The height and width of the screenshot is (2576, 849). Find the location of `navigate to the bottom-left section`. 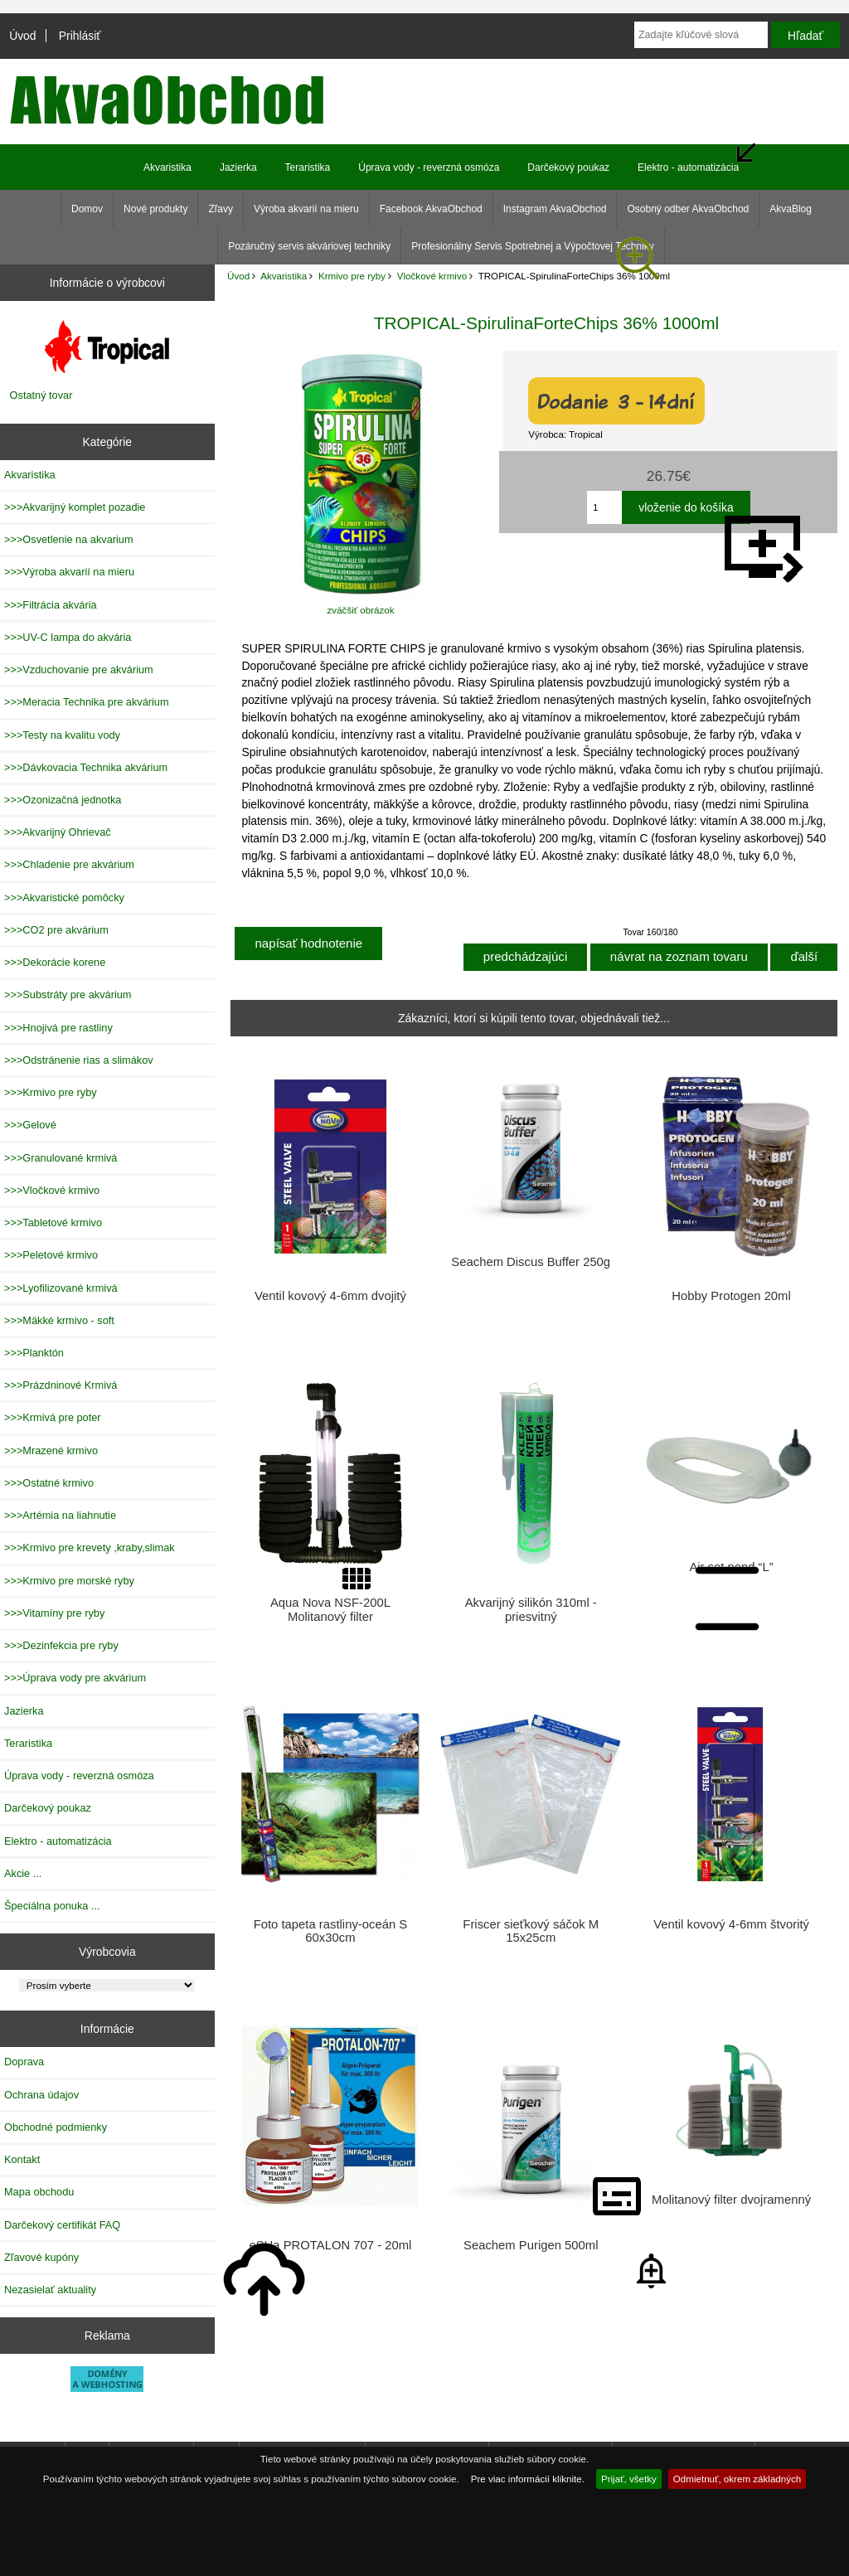

navigate to the bottom-left section is located at coordinates (746, 153).